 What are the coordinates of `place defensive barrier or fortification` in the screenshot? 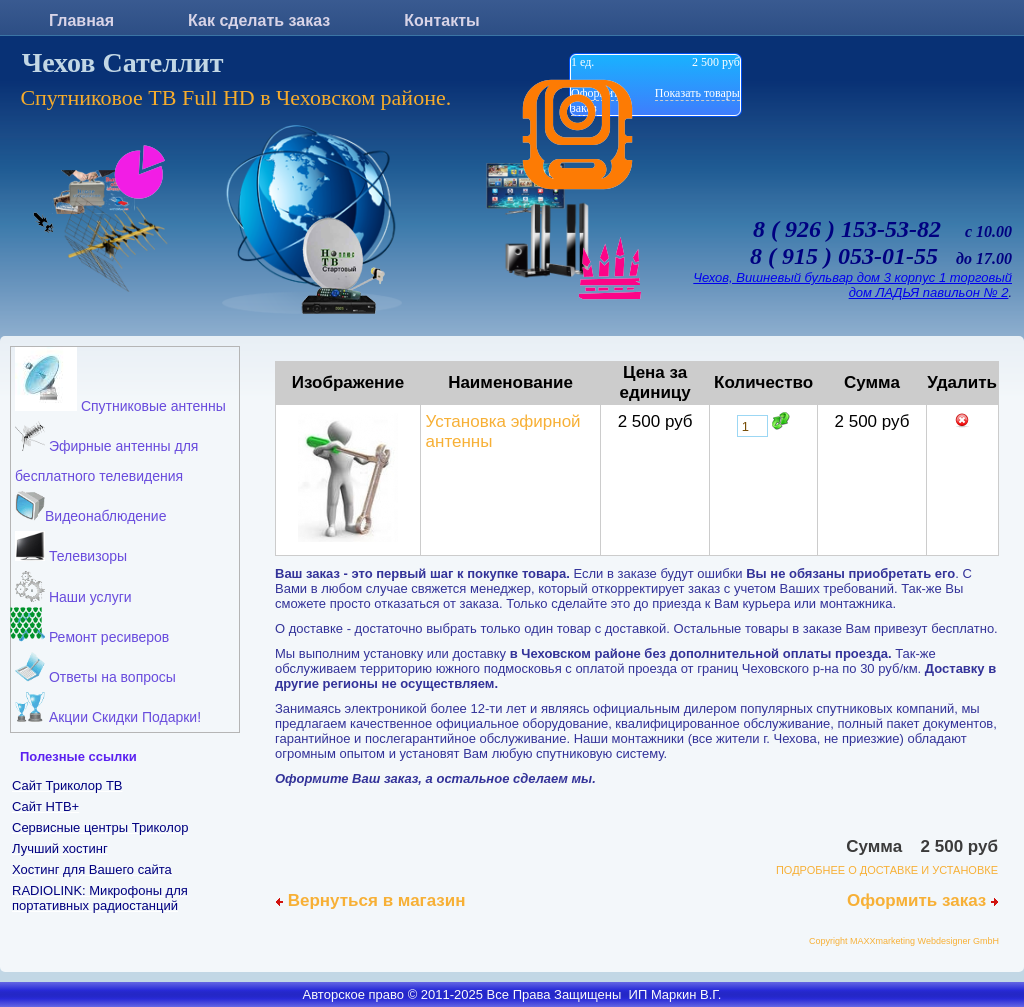 It's located at (610, 268).